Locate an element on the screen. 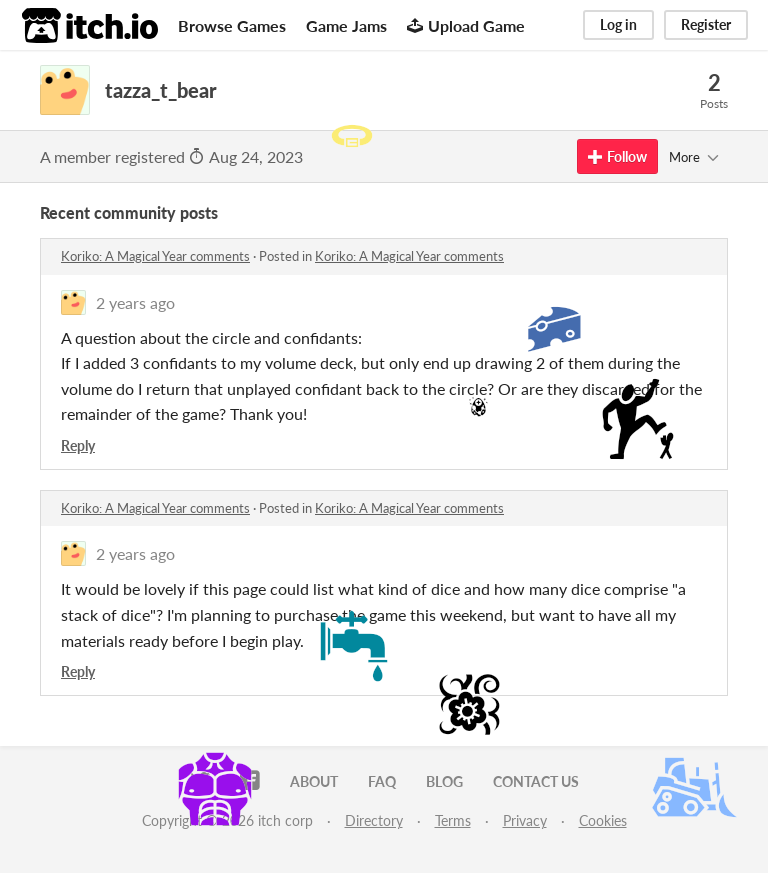 The image size is (768, 873). a cosmic or celestial themed collectible item is located at coordinates (478, 406).